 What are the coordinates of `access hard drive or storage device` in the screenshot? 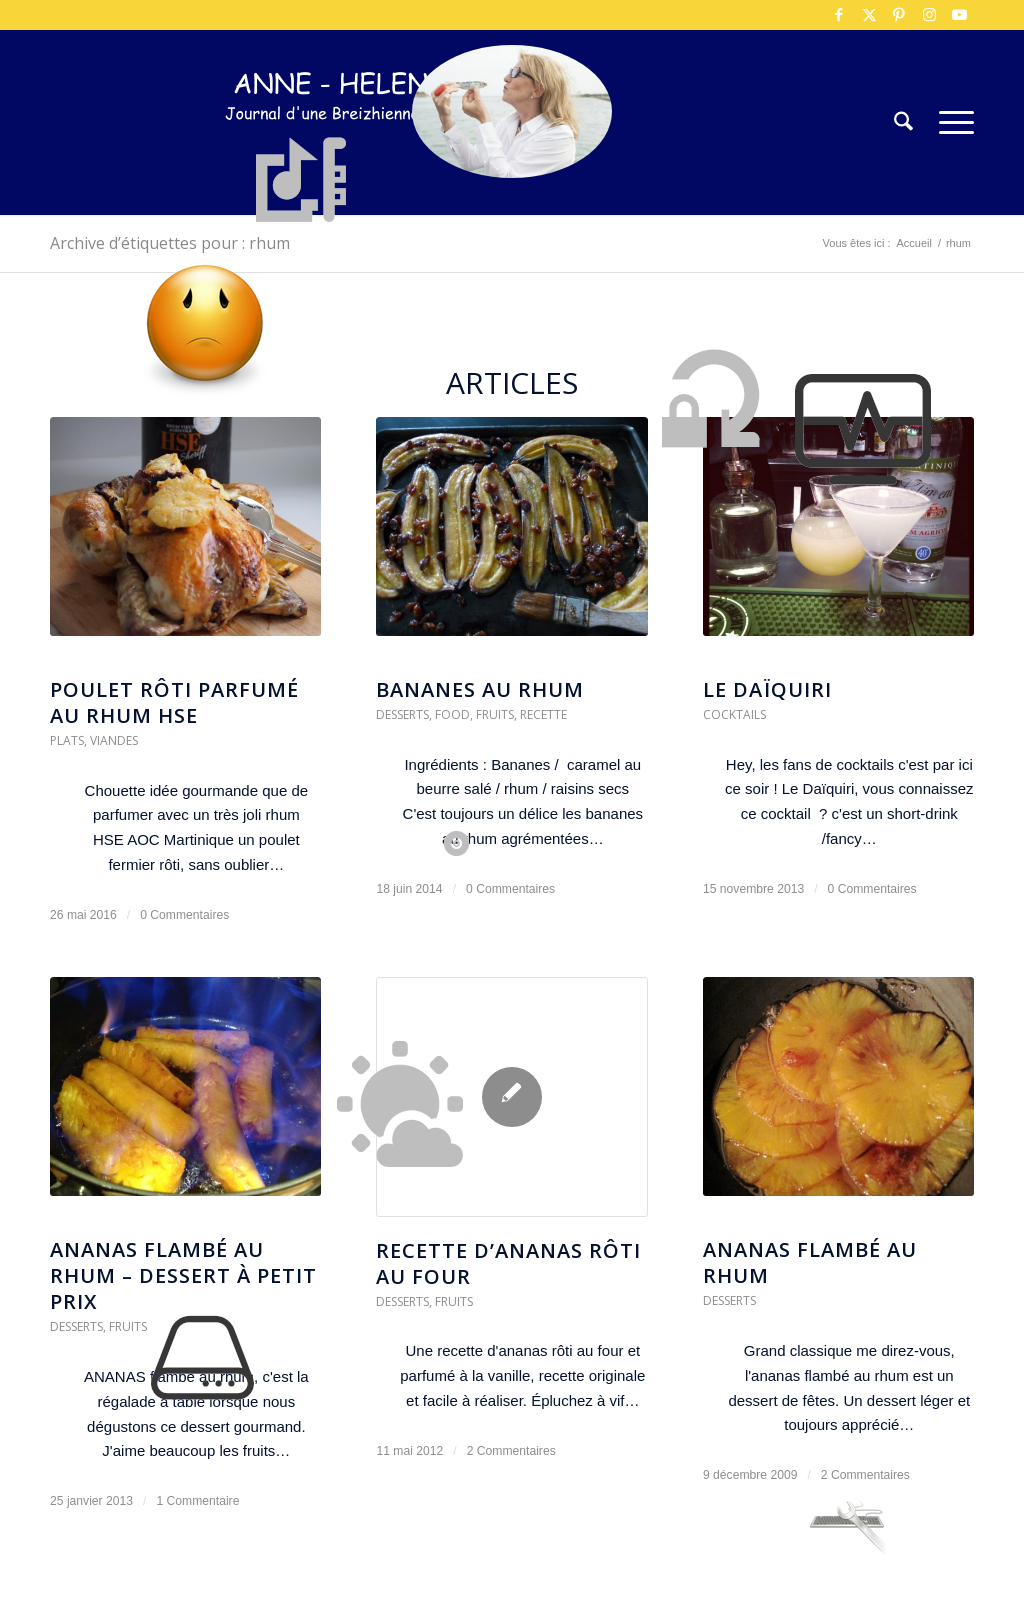 It's located at (202, 1354).